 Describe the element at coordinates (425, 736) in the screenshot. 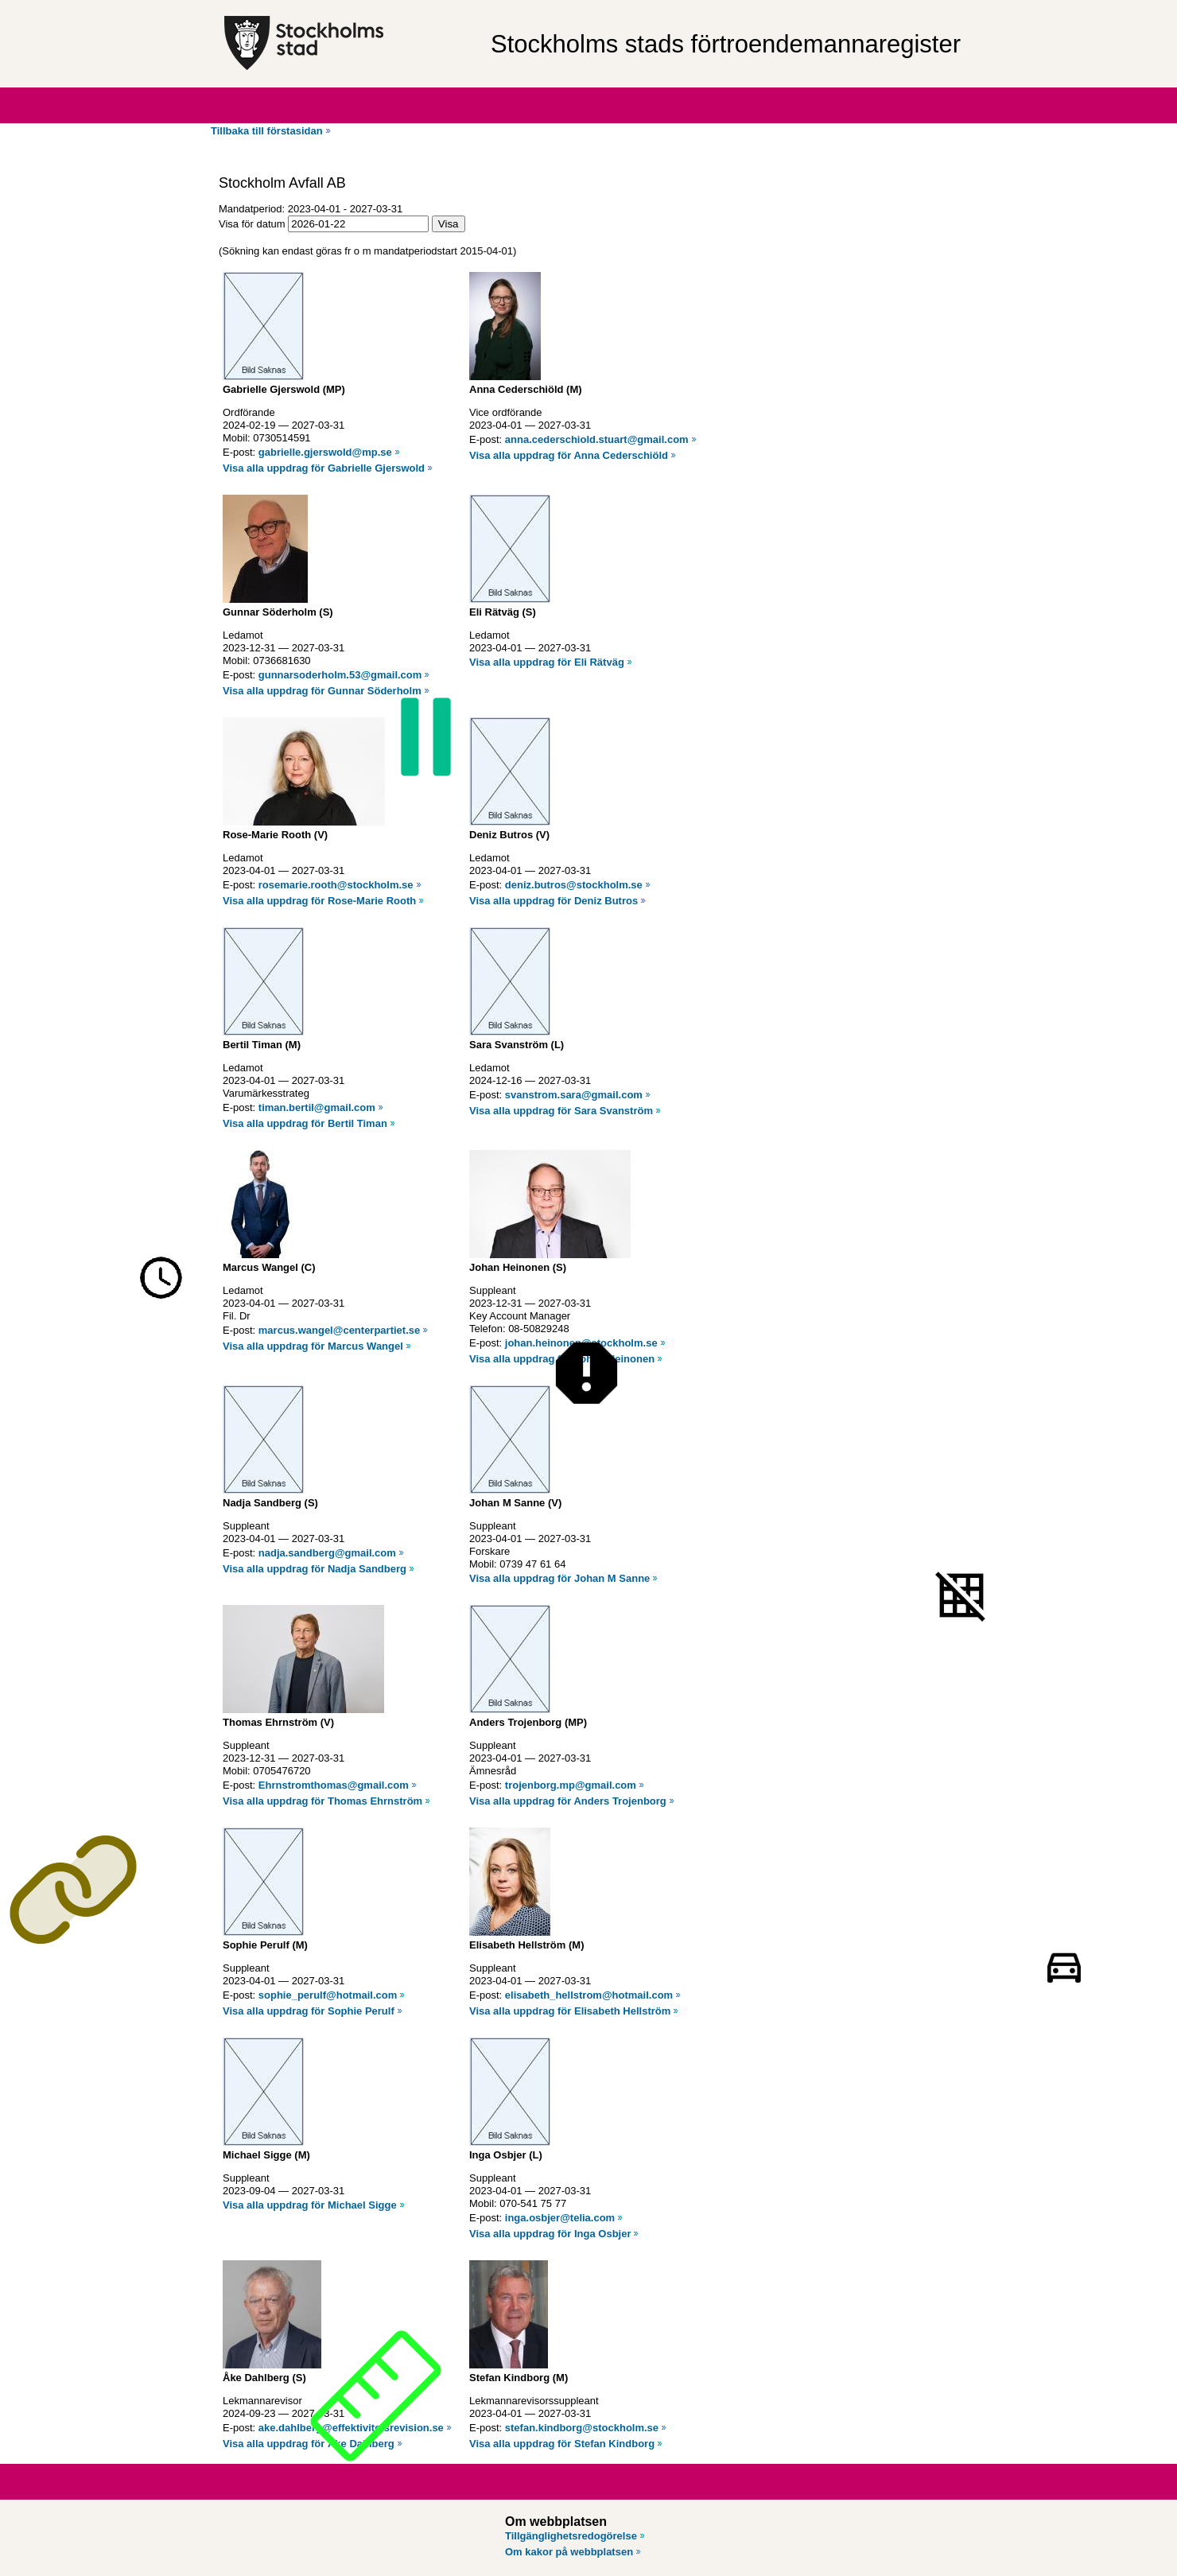

I see `pause media playback` at that location.